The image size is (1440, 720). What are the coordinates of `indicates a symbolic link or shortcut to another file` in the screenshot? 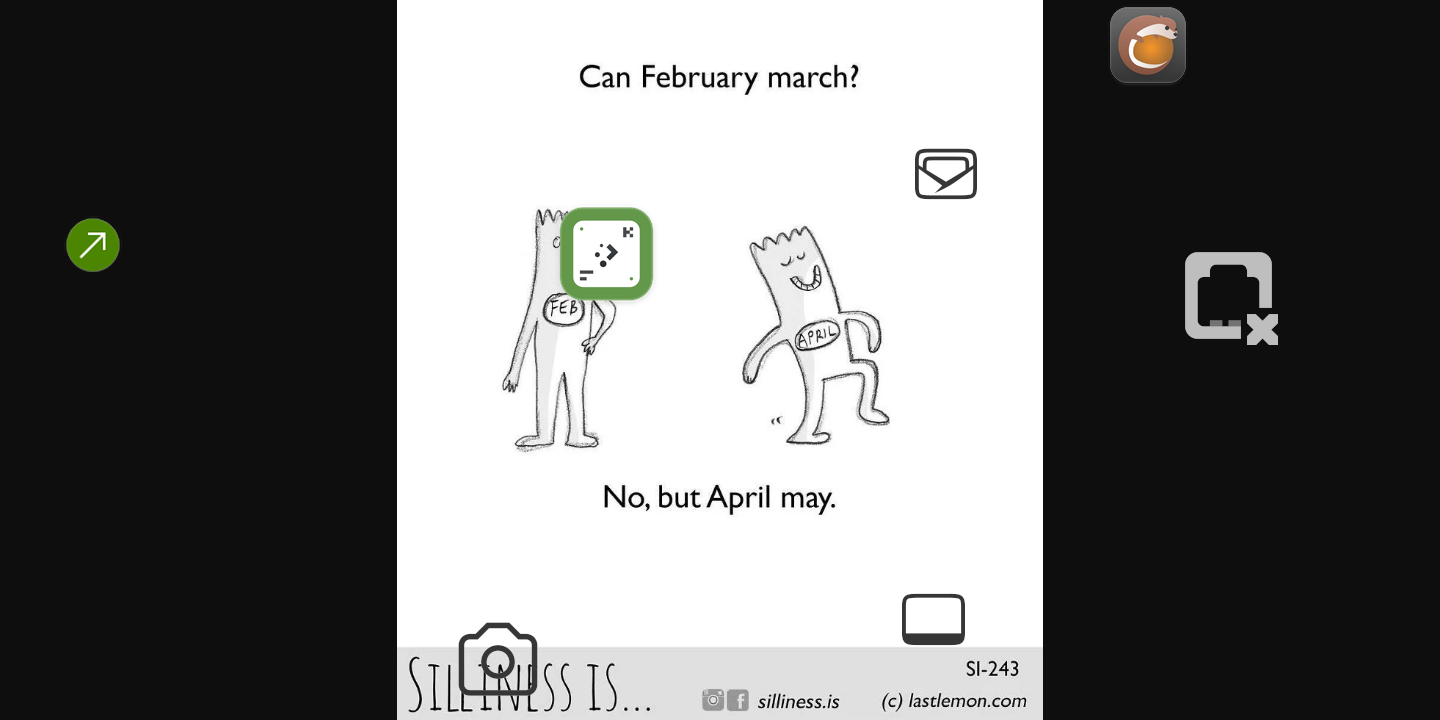 It's located at (93, 245).